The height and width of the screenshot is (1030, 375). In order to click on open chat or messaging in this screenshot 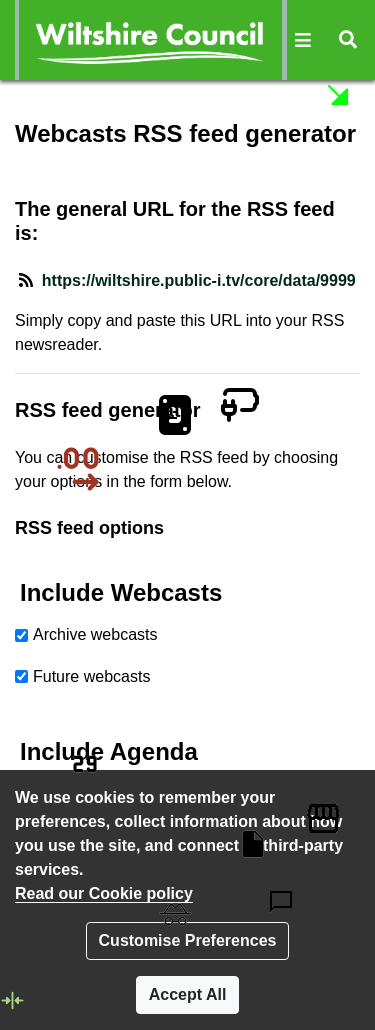, I will do `click(281, 902)`.